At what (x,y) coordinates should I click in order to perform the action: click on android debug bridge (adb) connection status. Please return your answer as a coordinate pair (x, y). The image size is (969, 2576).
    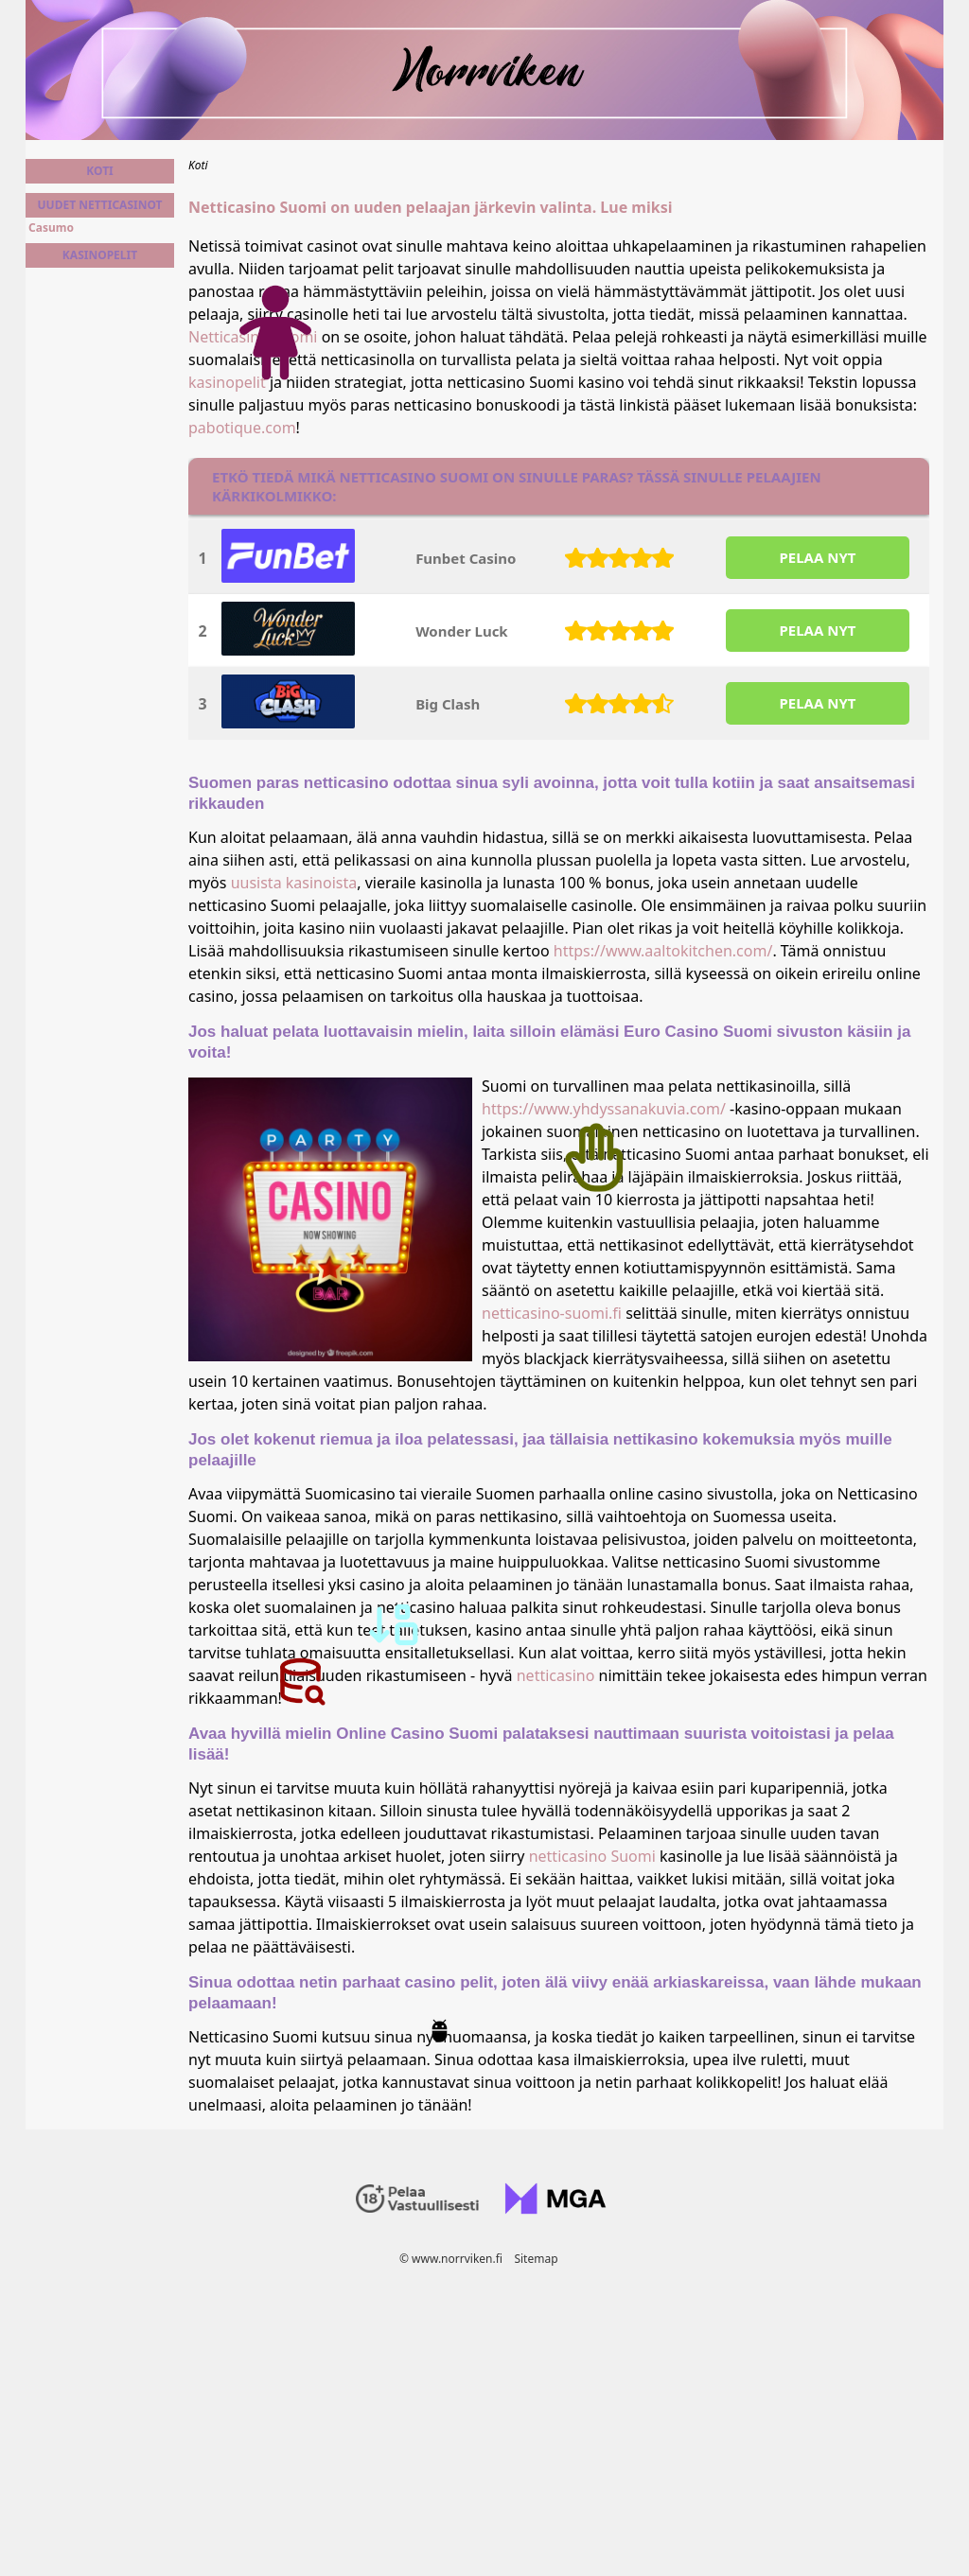
    Looking at the image, I should click on (439, 2030).